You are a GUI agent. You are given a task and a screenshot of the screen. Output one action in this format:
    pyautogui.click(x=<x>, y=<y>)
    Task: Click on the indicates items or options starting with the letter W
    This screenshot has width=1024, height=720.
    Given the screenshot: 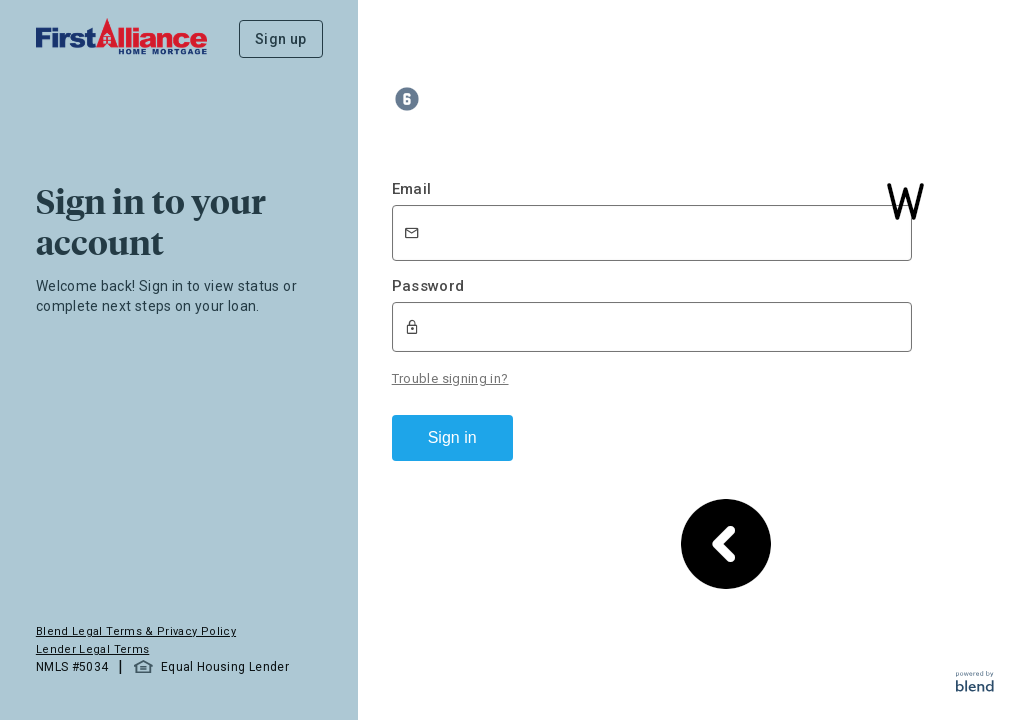 What is the action you would take?
    pyautogui.click(x=905, y=201)
    